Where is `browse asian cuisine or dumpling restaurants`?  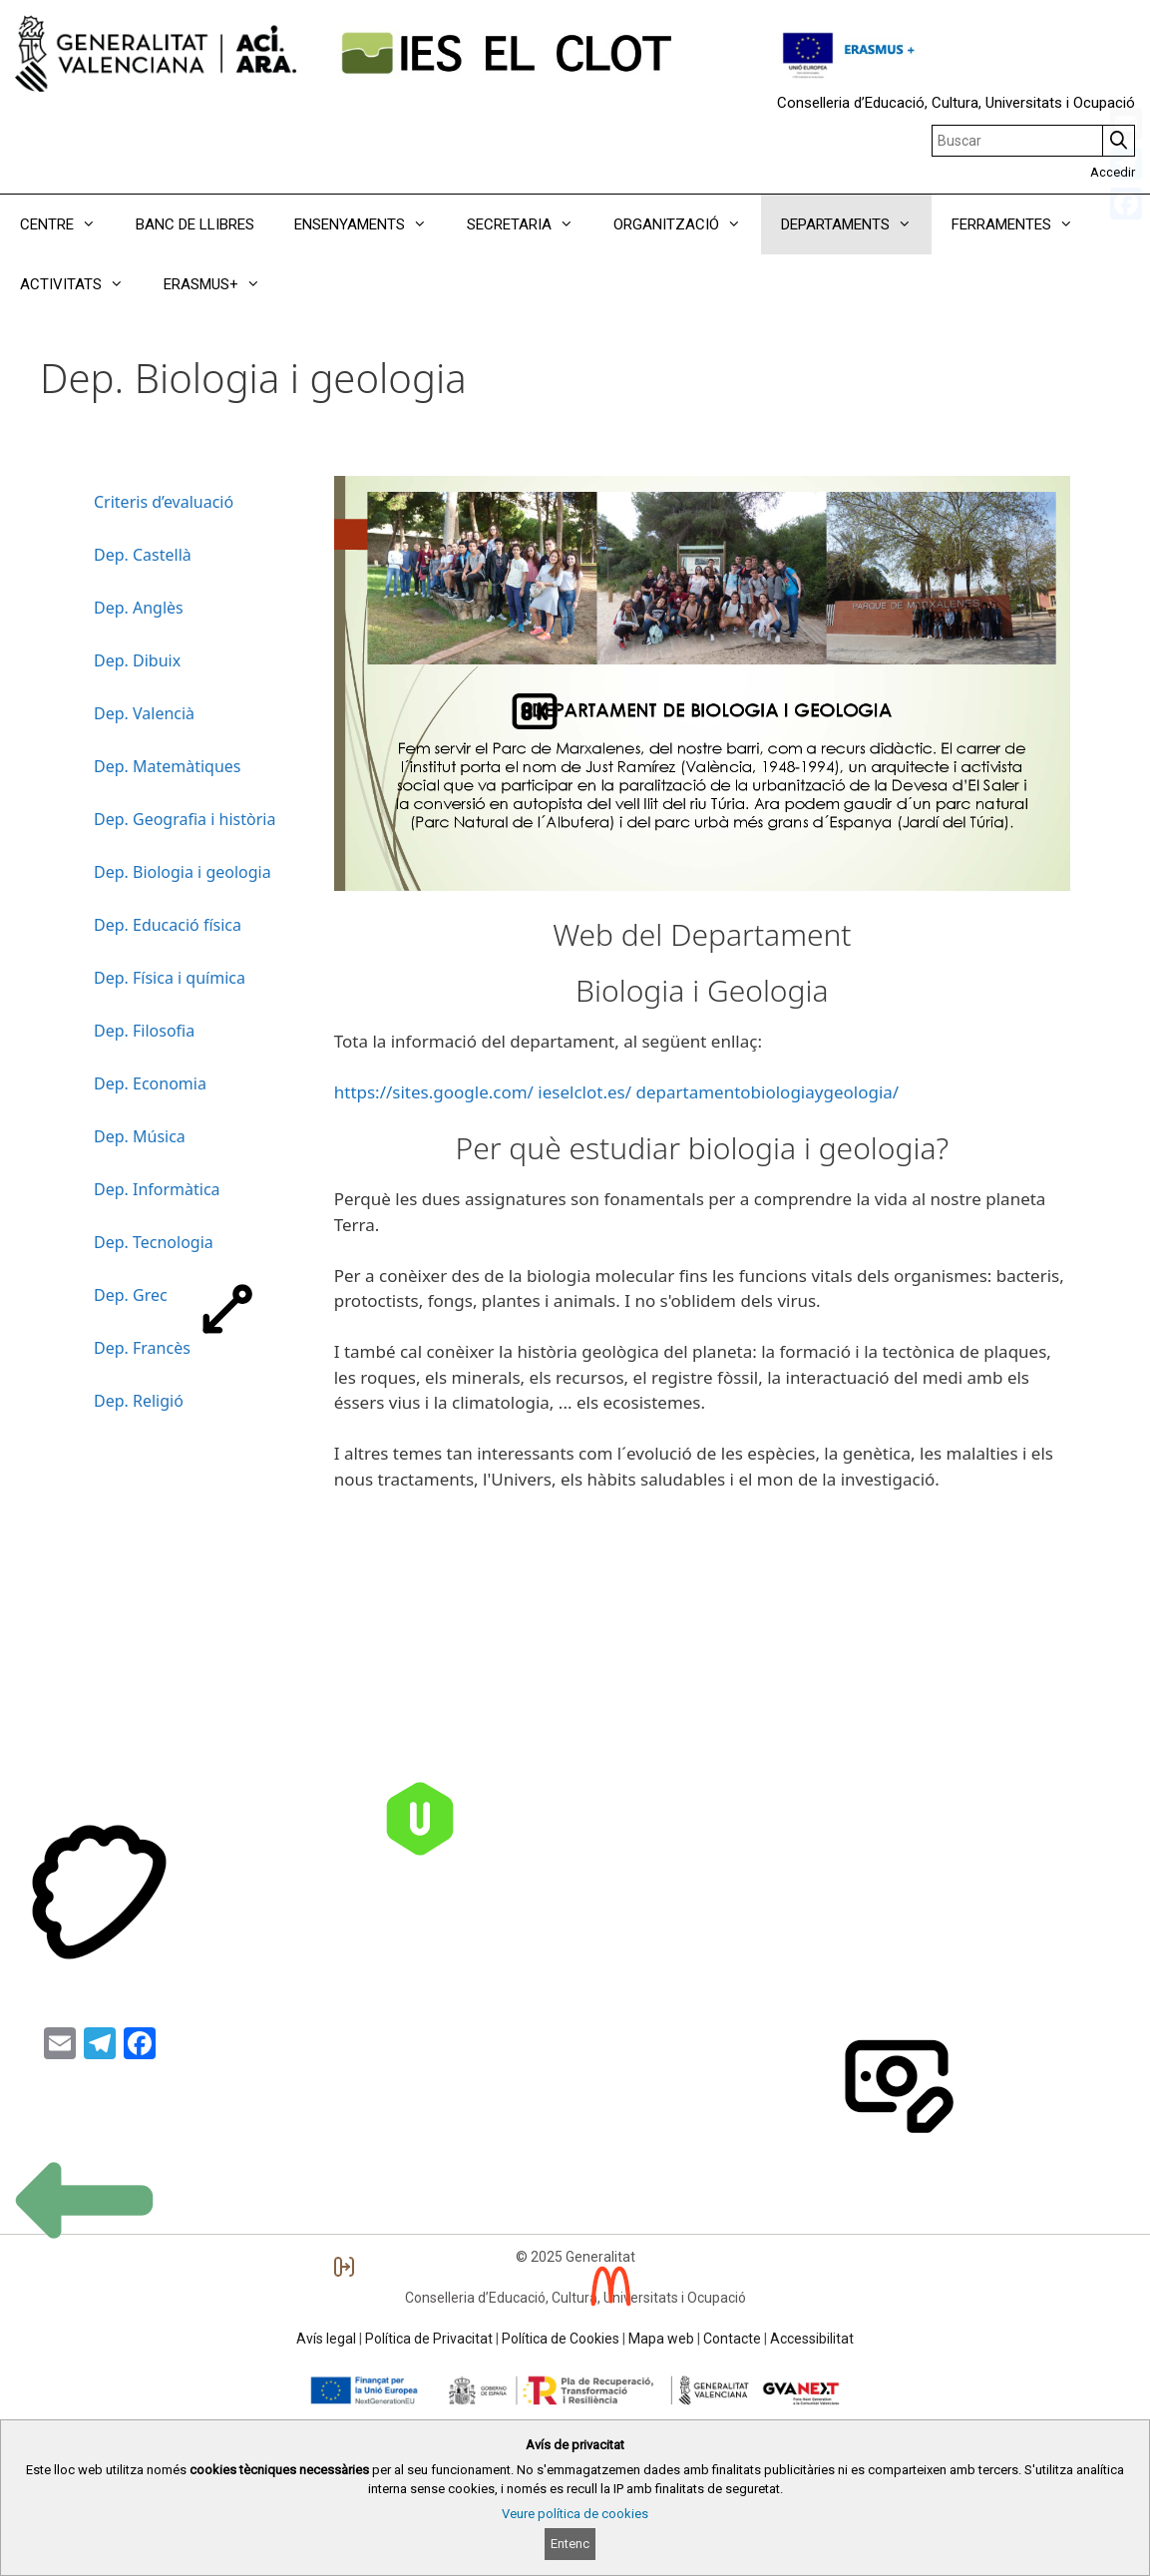 browse asian cuisine or dumpling restaurants is located at coordinates (99, 1892).